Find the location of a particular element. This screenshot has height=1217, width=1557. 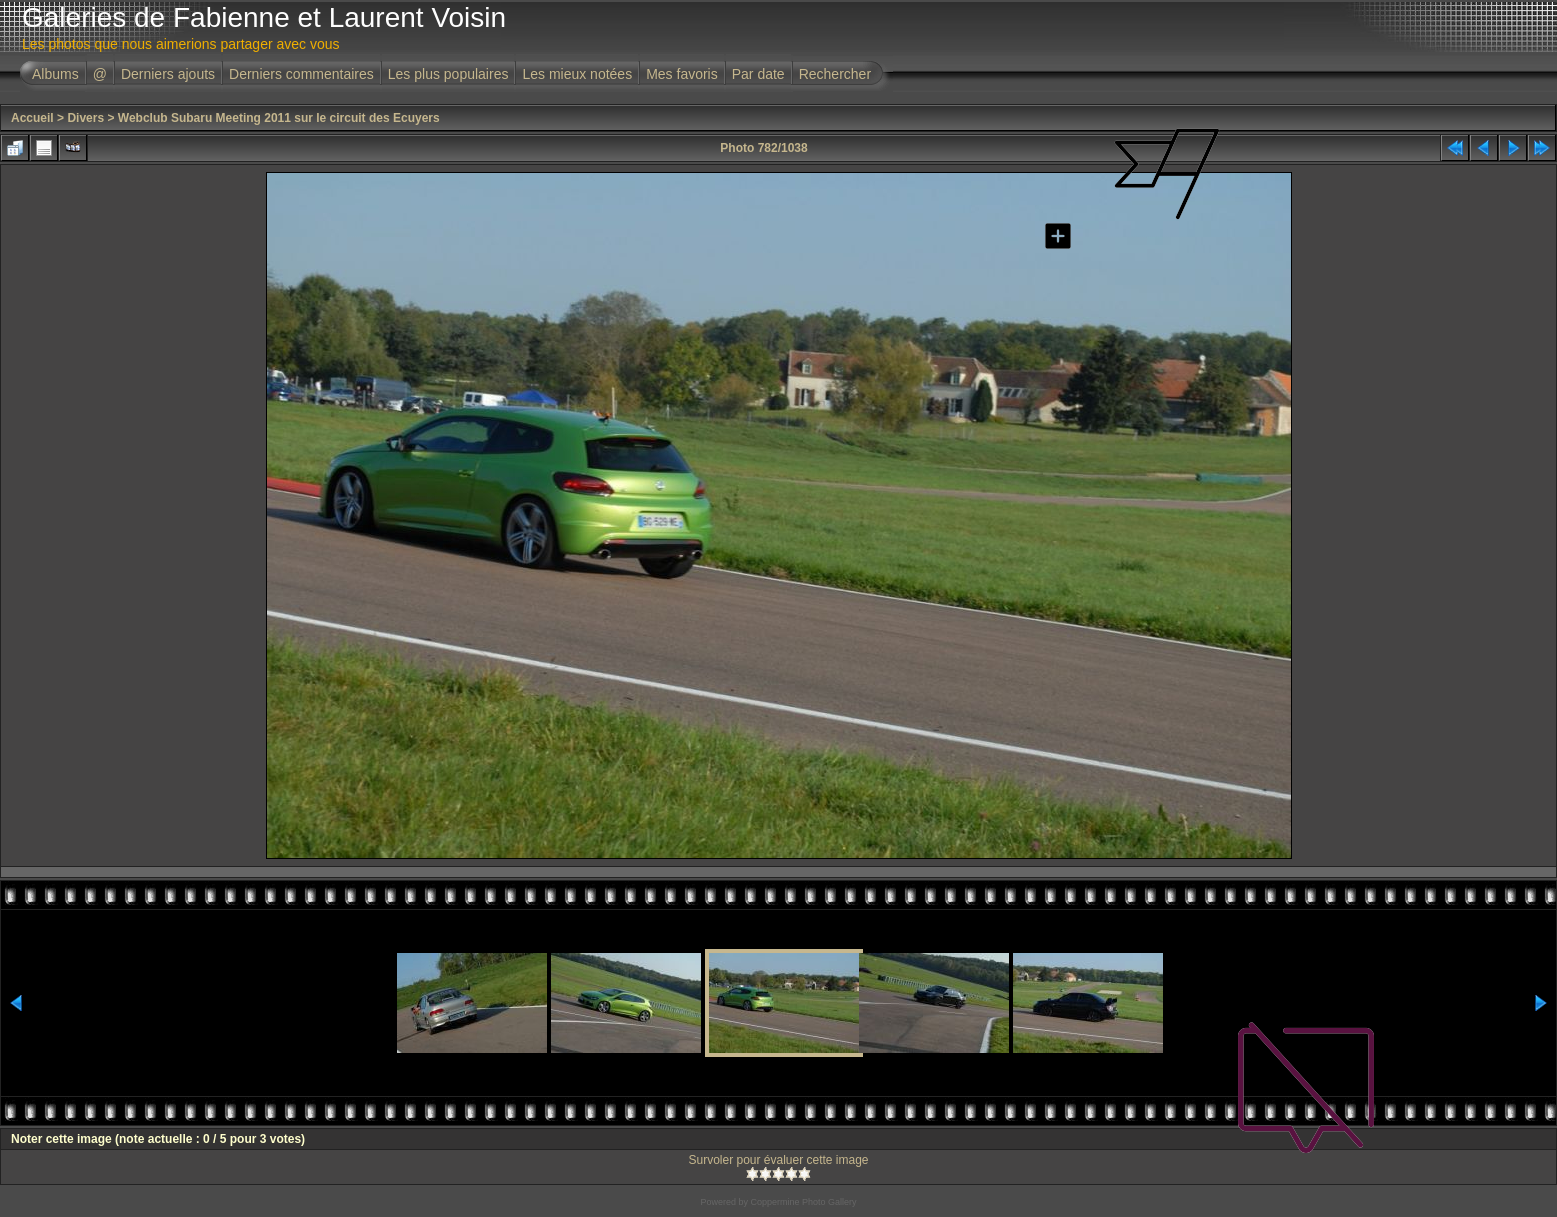

mute or disable chat notifications is located at coordinates (1306, 1085).